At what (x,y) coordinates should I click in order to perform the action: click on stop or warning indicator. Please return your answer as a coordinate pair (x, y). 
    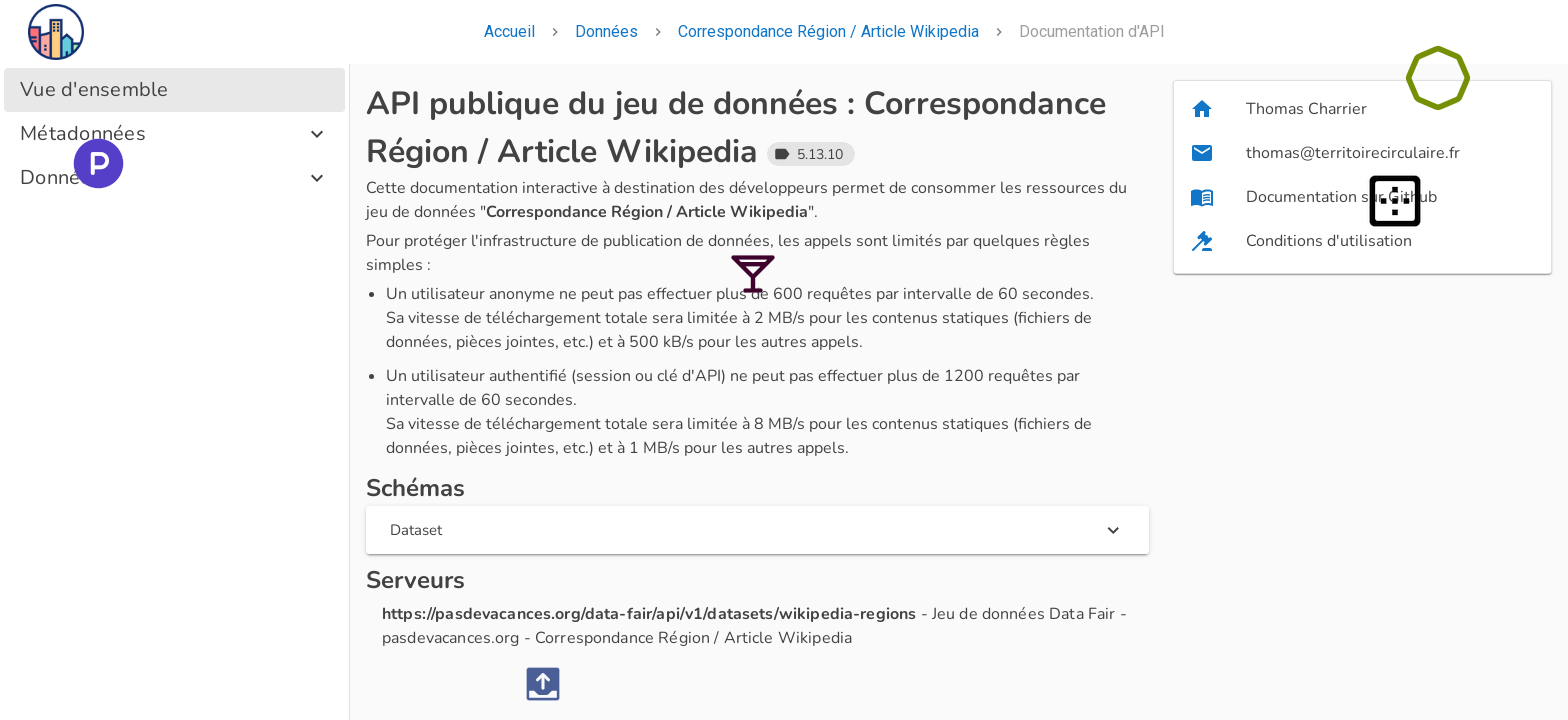
    Looking at the image, I should click on (1438, 78).